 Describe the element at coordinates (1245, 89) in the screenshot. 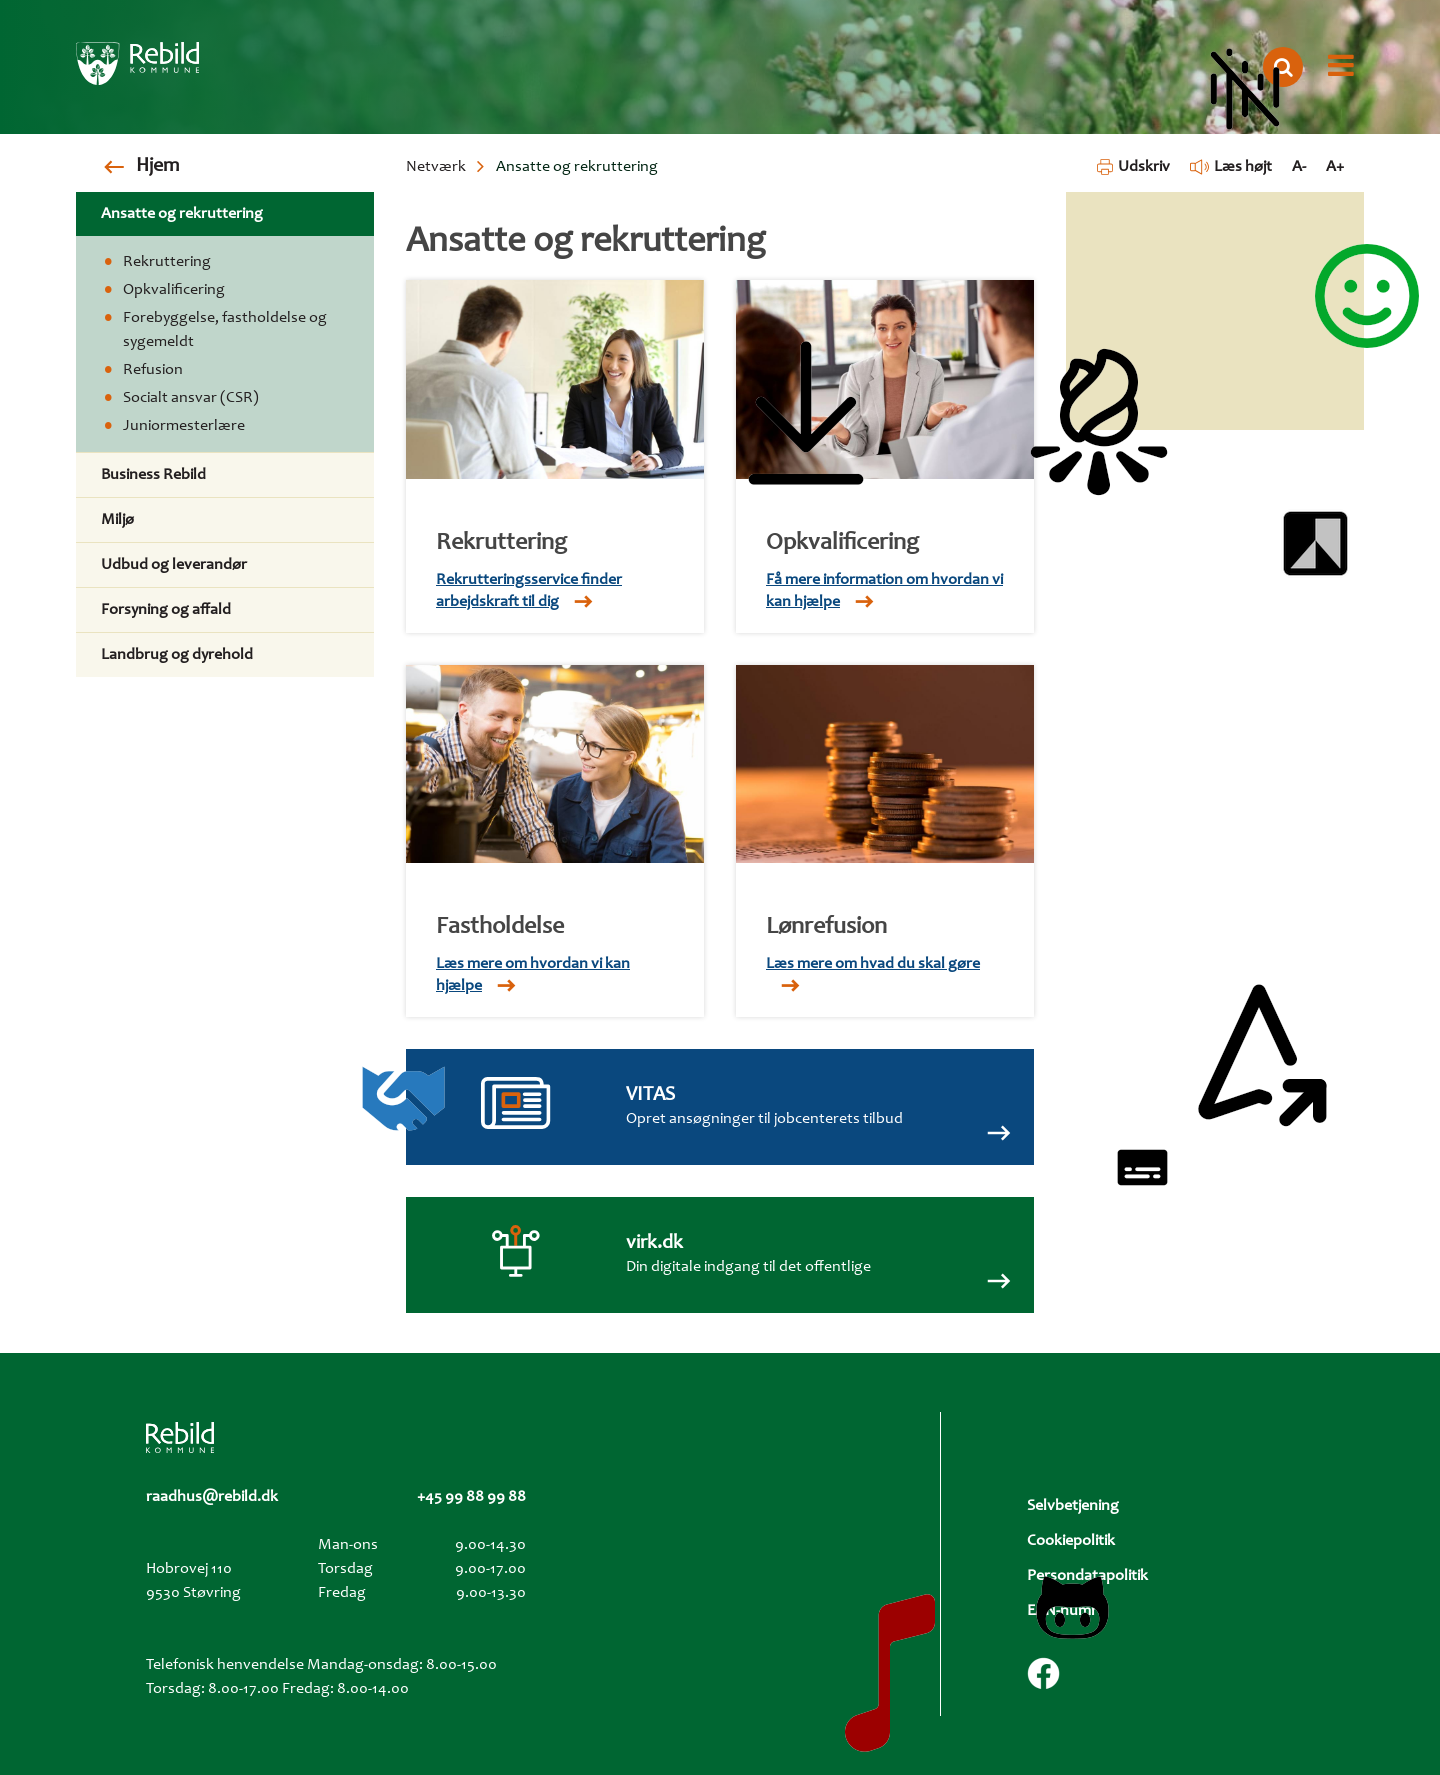

I see `mute or disable audio input` at that location.